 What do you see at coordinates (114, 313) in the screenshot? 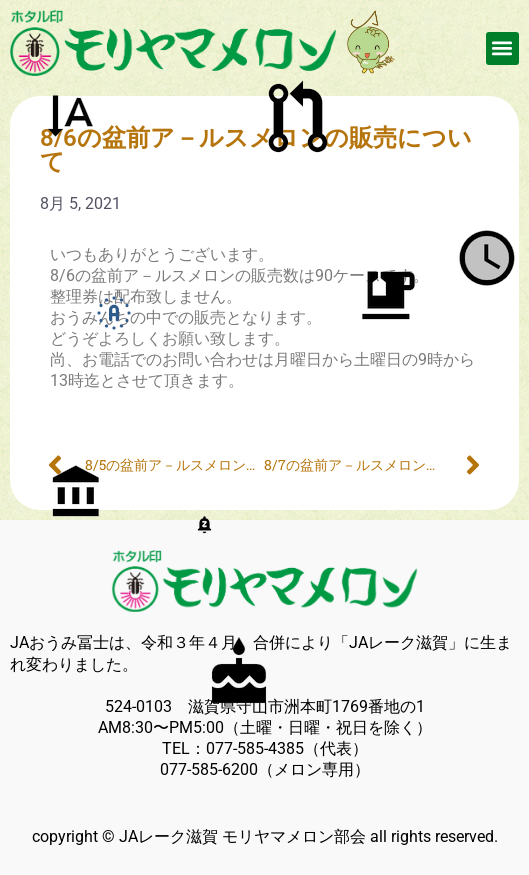
I see `indicates a draft or pending item labeled "A"` at bounding box center [114, 313].